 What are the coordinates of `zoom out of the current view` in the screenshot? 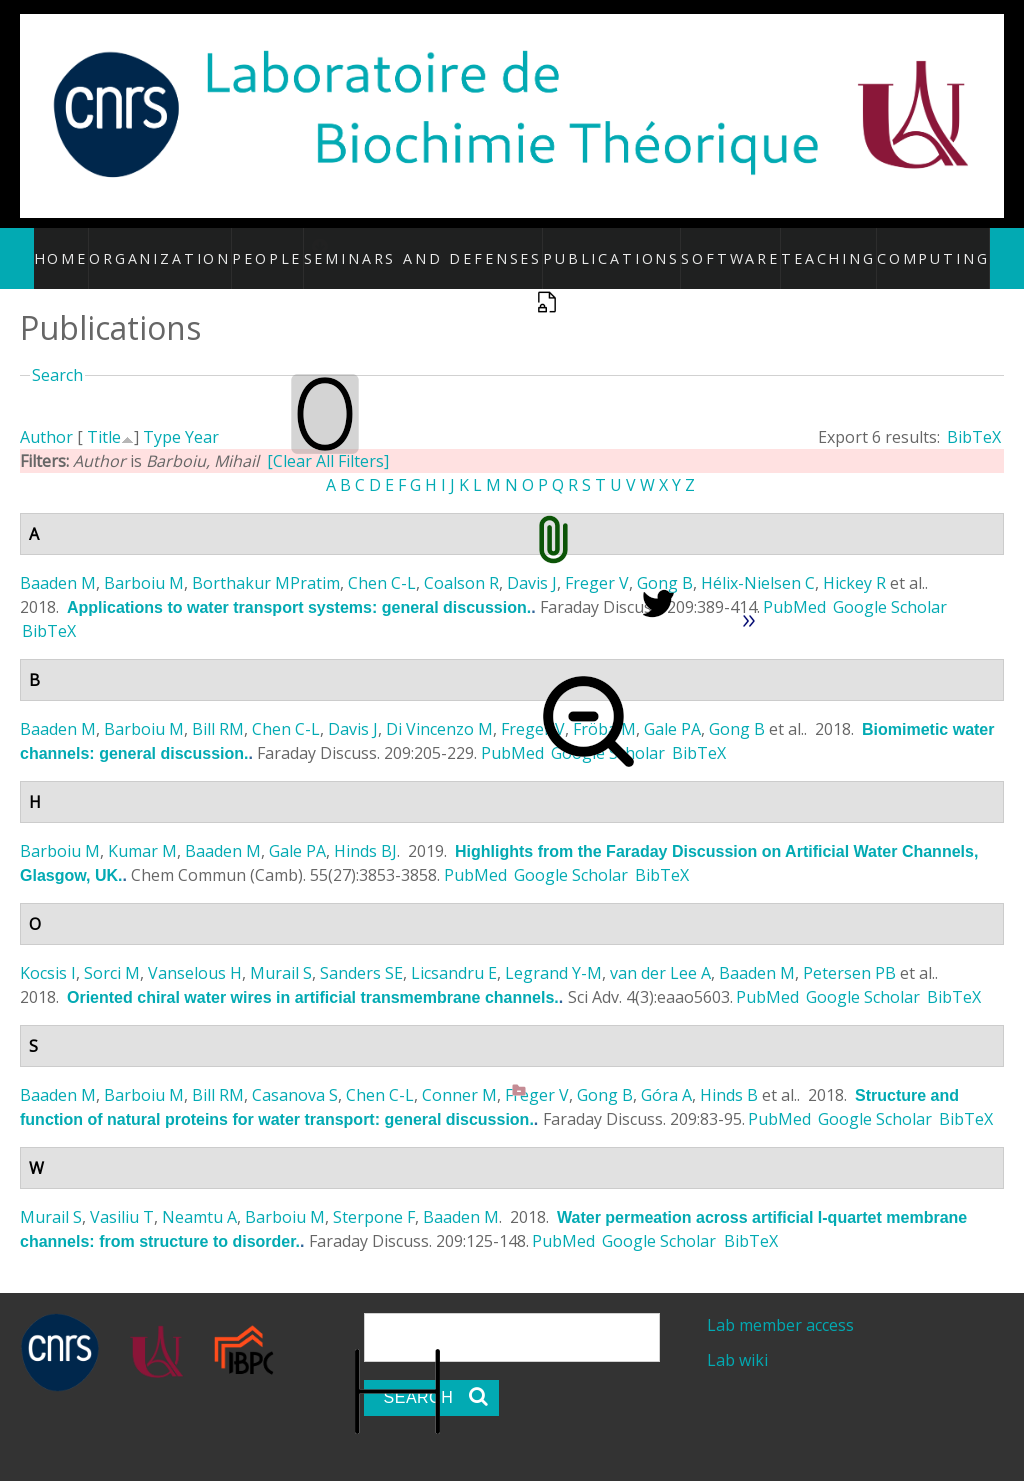 It's located at (588, 721).